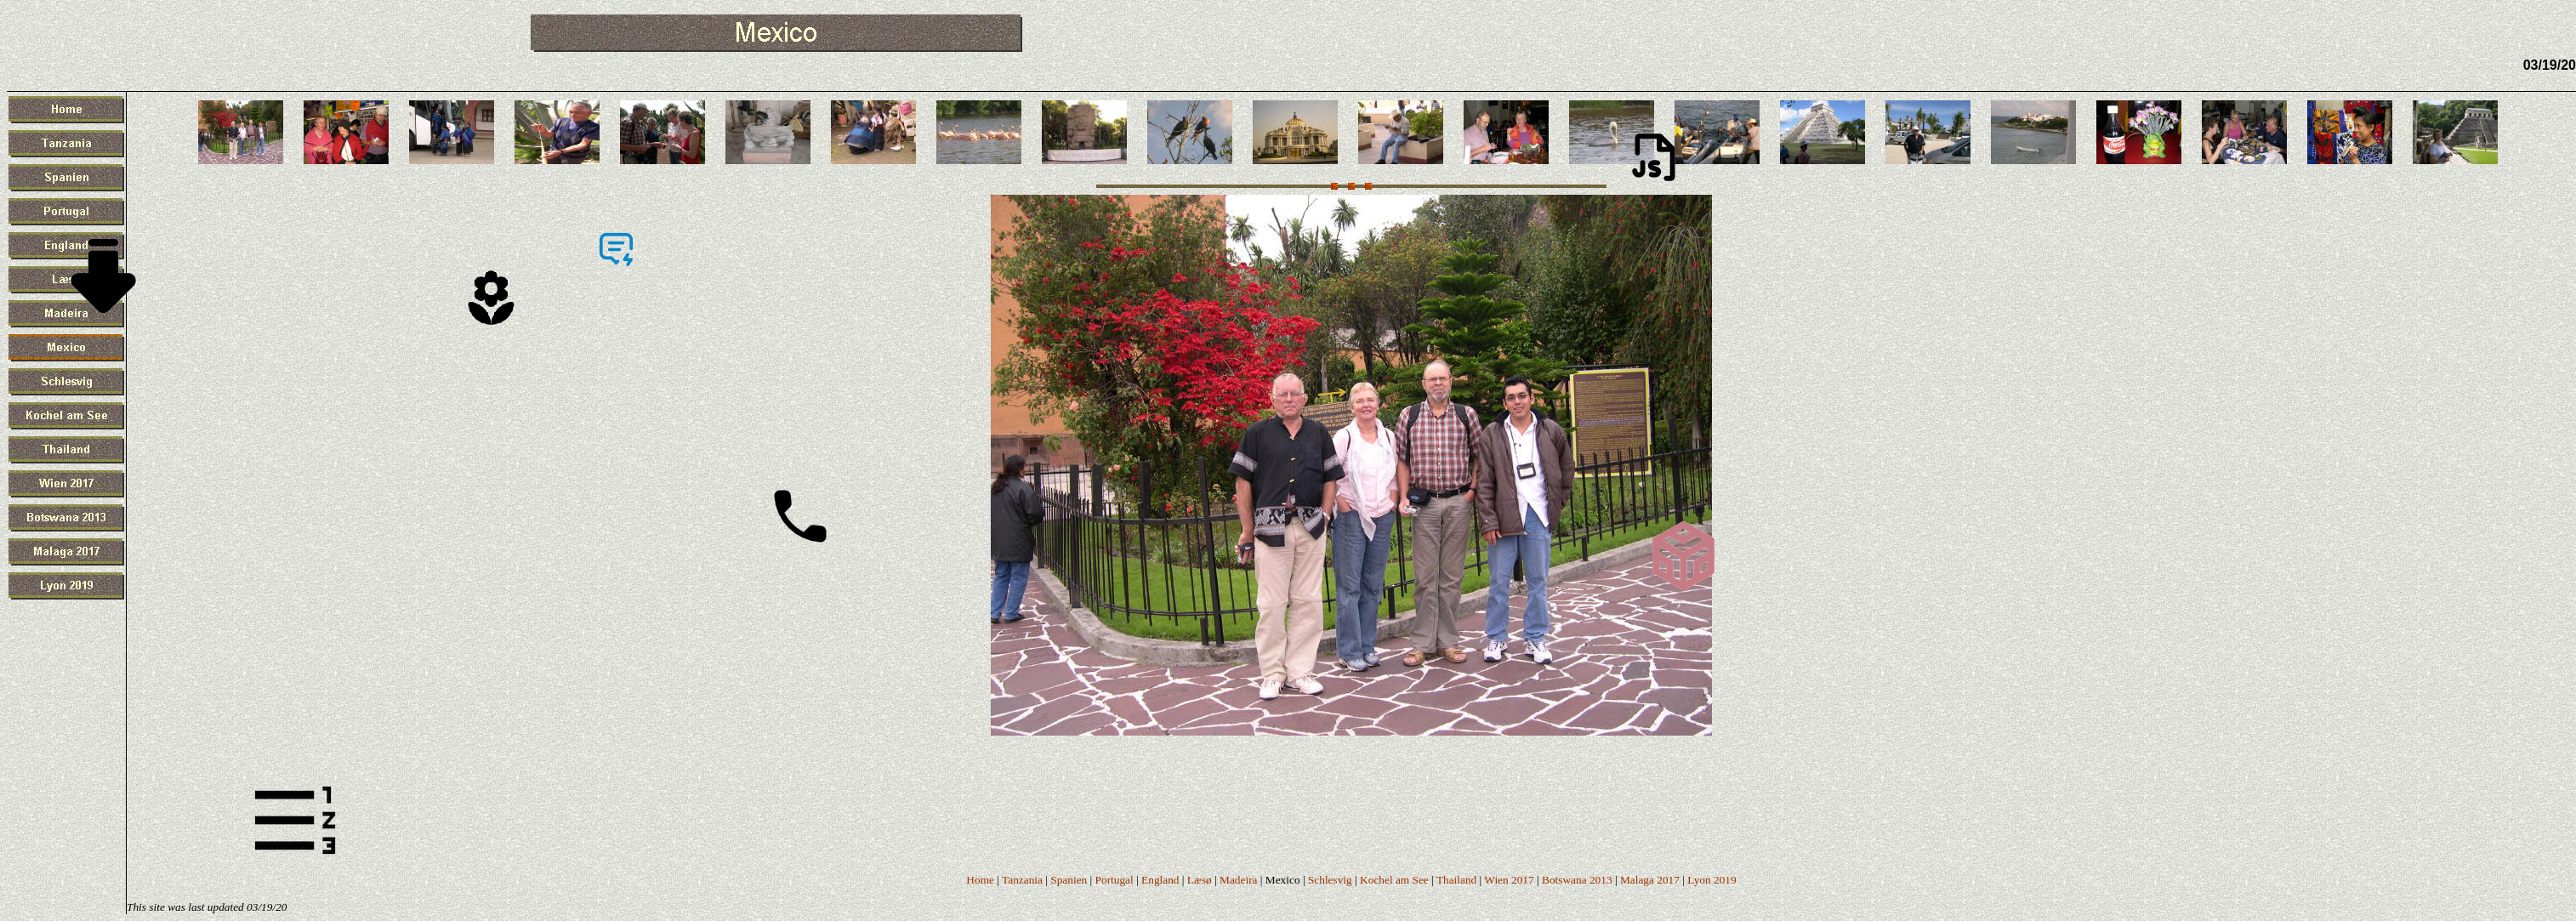  I want to click on download file to device, so click(103, 276).